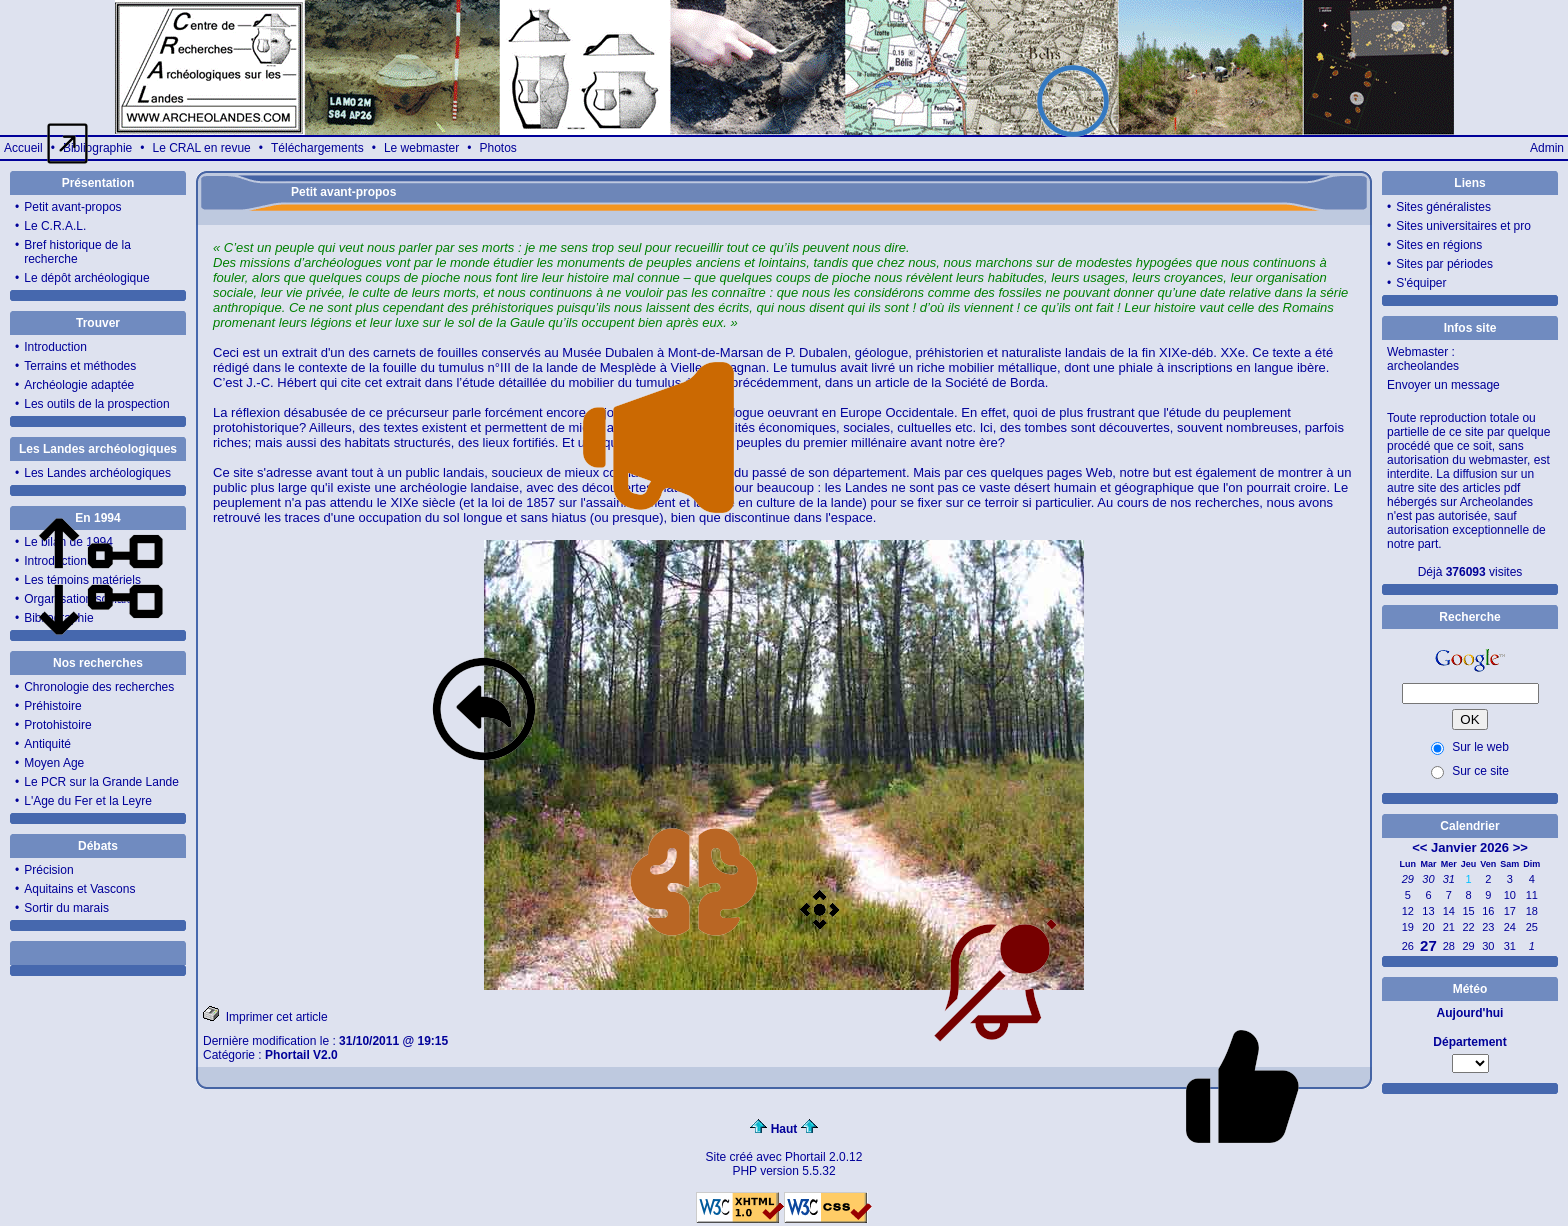 This screenshot has height=1226, width=1568. What do you see at coordinates (104, 576) in the screenshot?
I see `ungroup items by reference type` at bounding box center [104, 576].